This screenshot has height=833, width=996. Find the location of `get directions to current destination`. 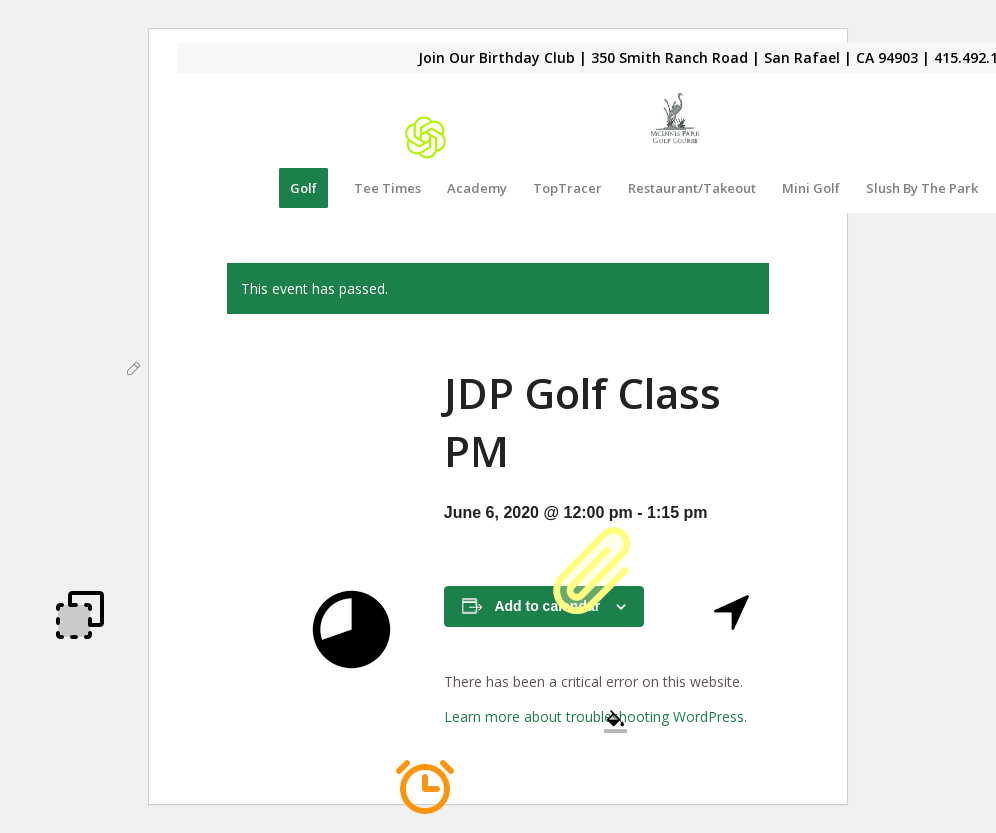

get directions to current destination is located at coordinates (731, 612).